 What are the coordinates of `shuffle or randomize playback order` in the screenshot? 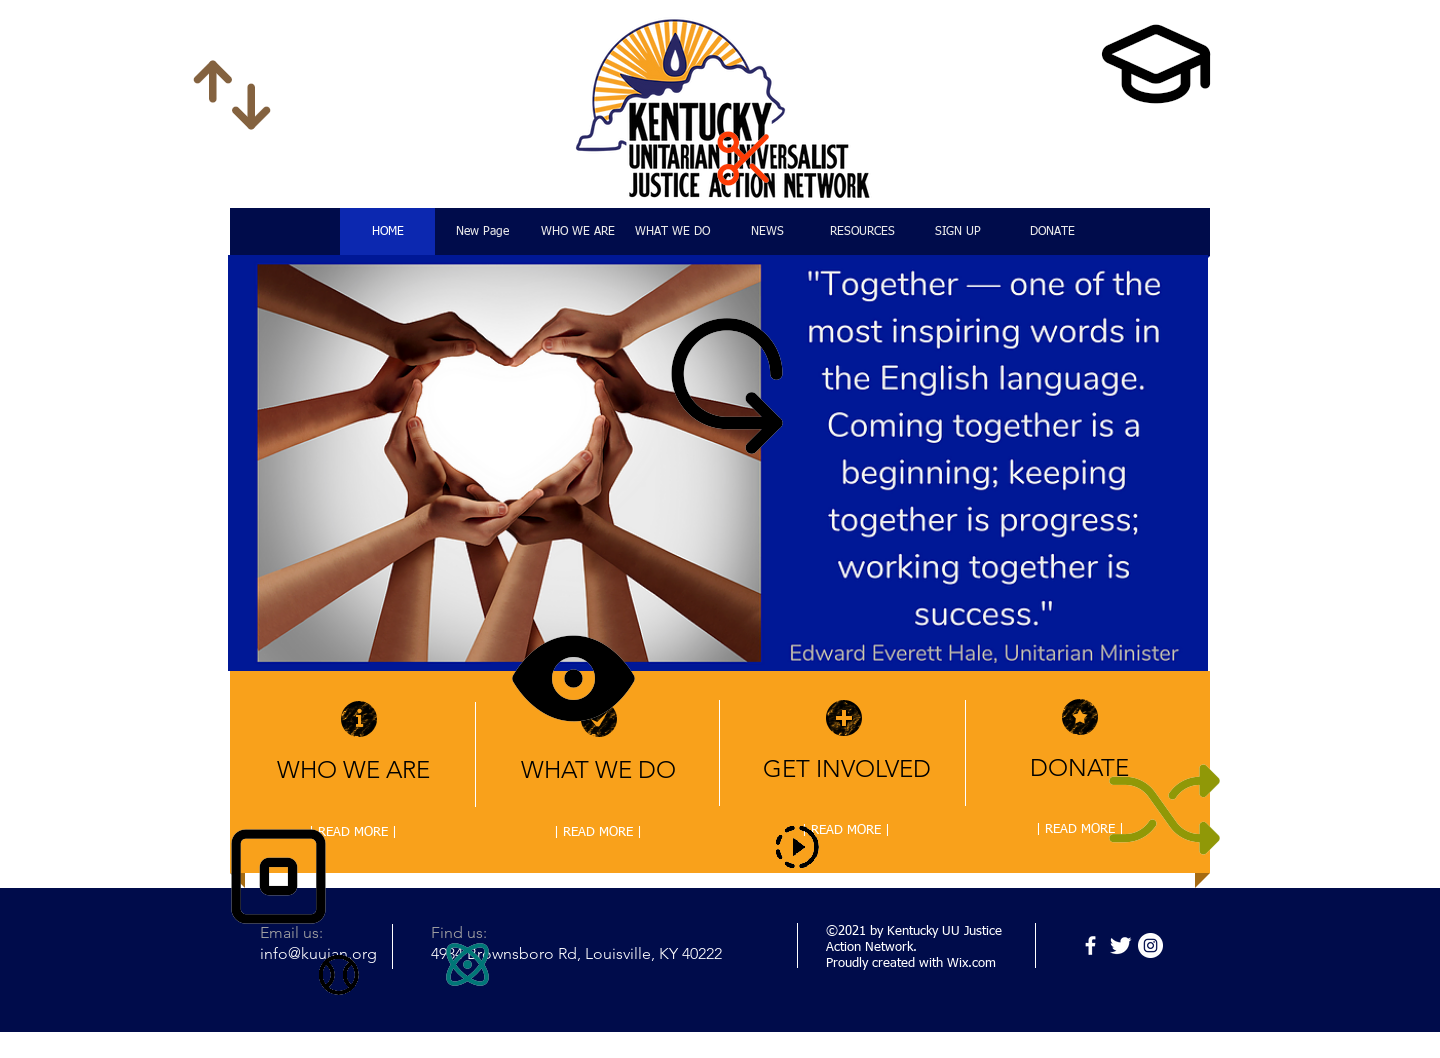 It's located at (1162, 809).